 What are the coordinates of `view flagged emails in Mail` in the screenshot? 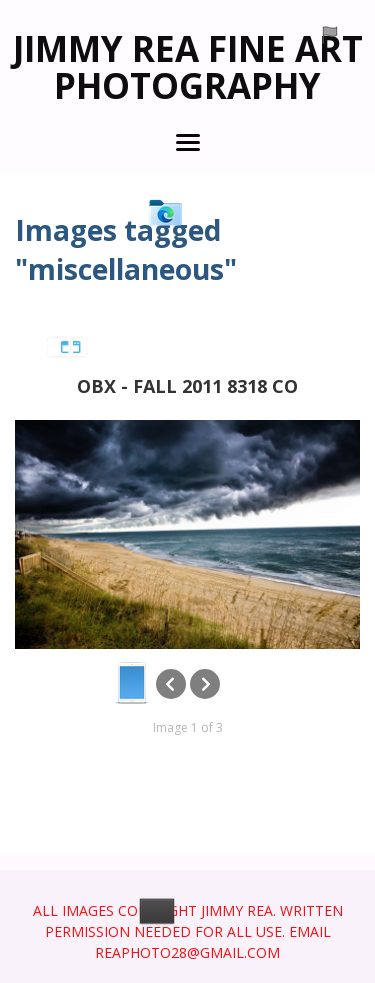 It's located at (330, 35).